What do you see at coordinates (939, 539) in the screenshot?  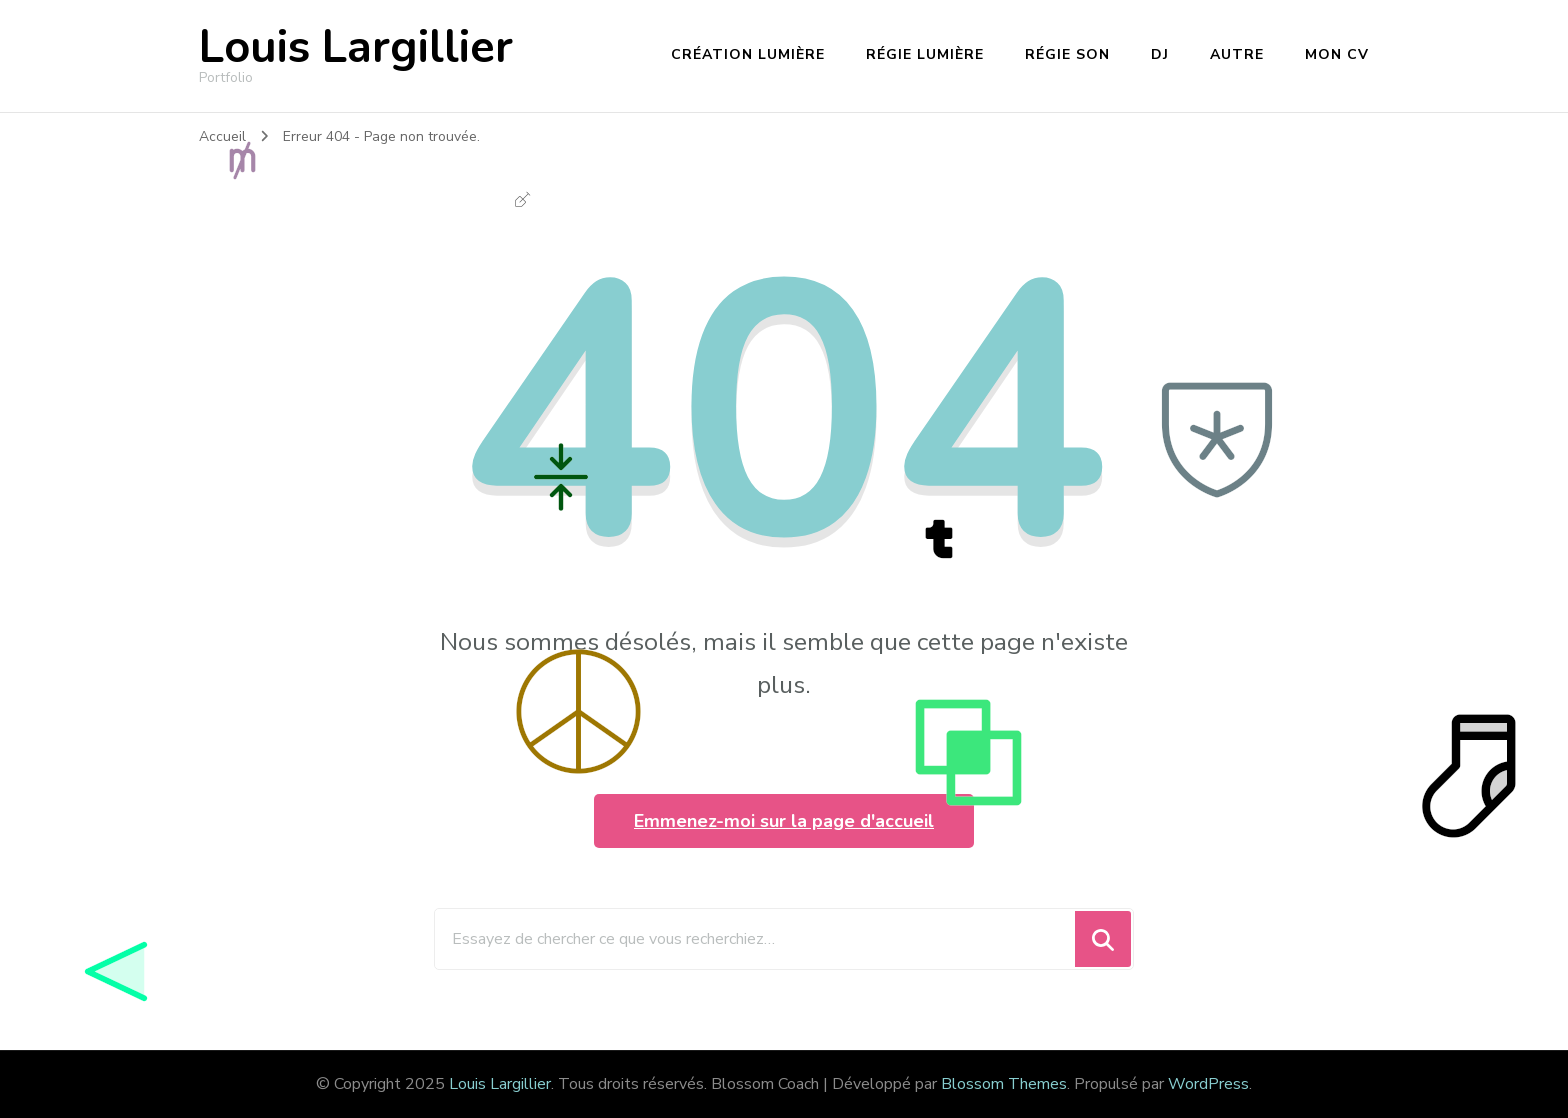 I see `open tumblr app` at bounding box center [939, 539].